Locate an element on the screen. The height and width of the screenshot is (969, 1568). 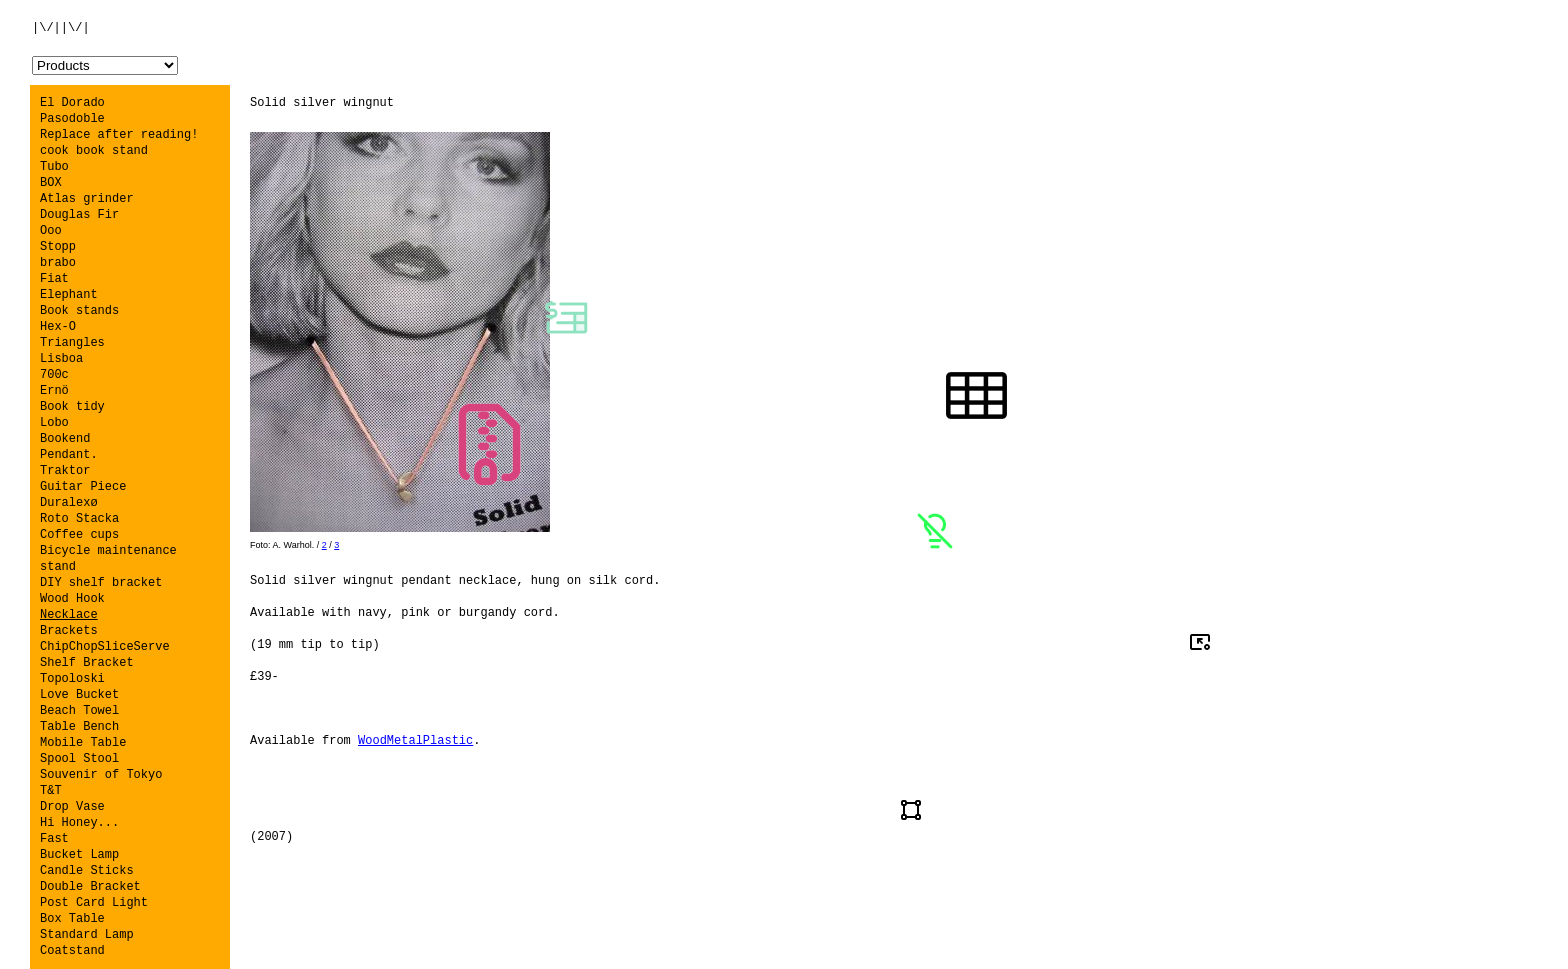
compressed or zipped file is located at coordinates (489, 442).